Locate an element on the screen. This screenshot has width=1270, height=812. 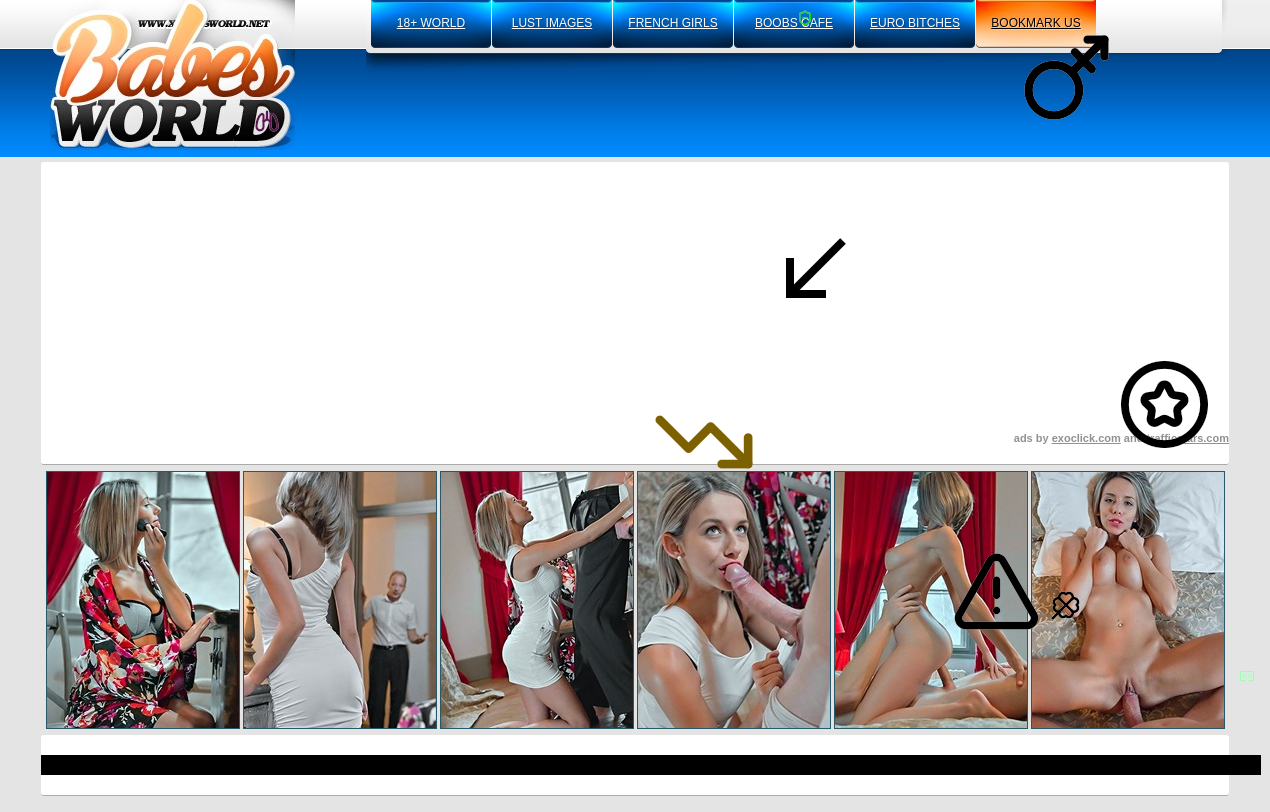
add to favorites is located at coordinates (1164, 404).